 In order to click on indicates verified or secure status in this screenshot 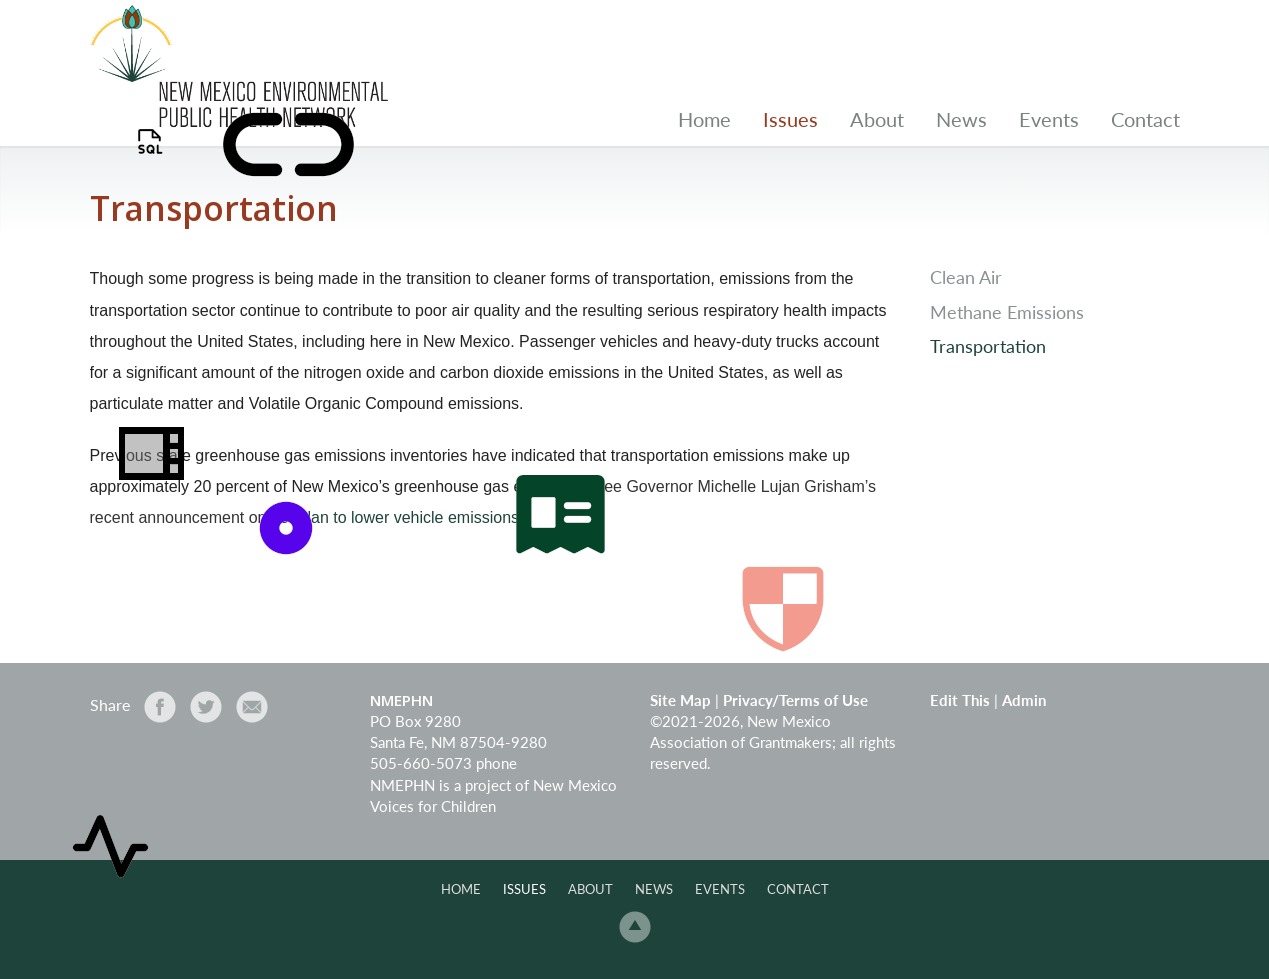, I will do `click(783, 604)`.